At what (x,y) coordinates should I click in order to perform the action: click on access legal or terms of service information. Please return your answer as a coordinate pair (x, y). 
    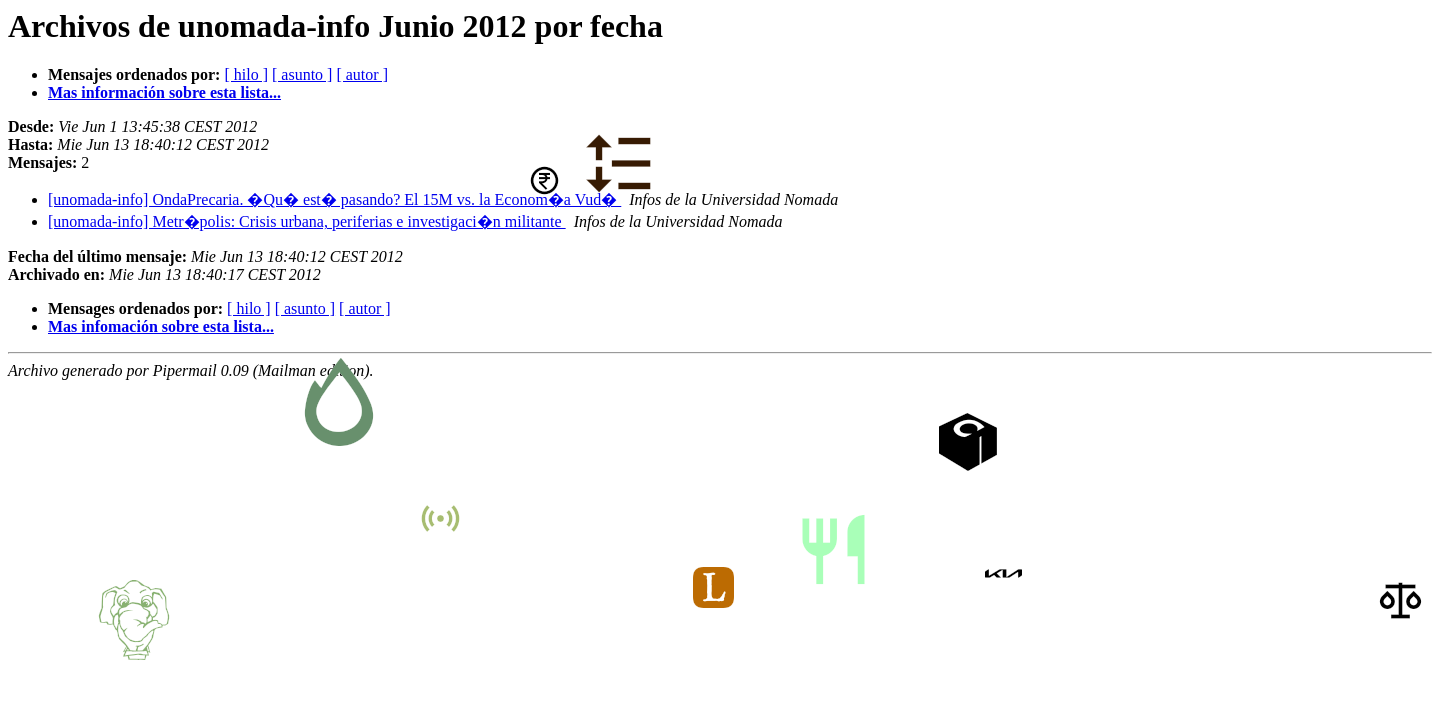
    Looking at the image, I should click on (1400, 601).